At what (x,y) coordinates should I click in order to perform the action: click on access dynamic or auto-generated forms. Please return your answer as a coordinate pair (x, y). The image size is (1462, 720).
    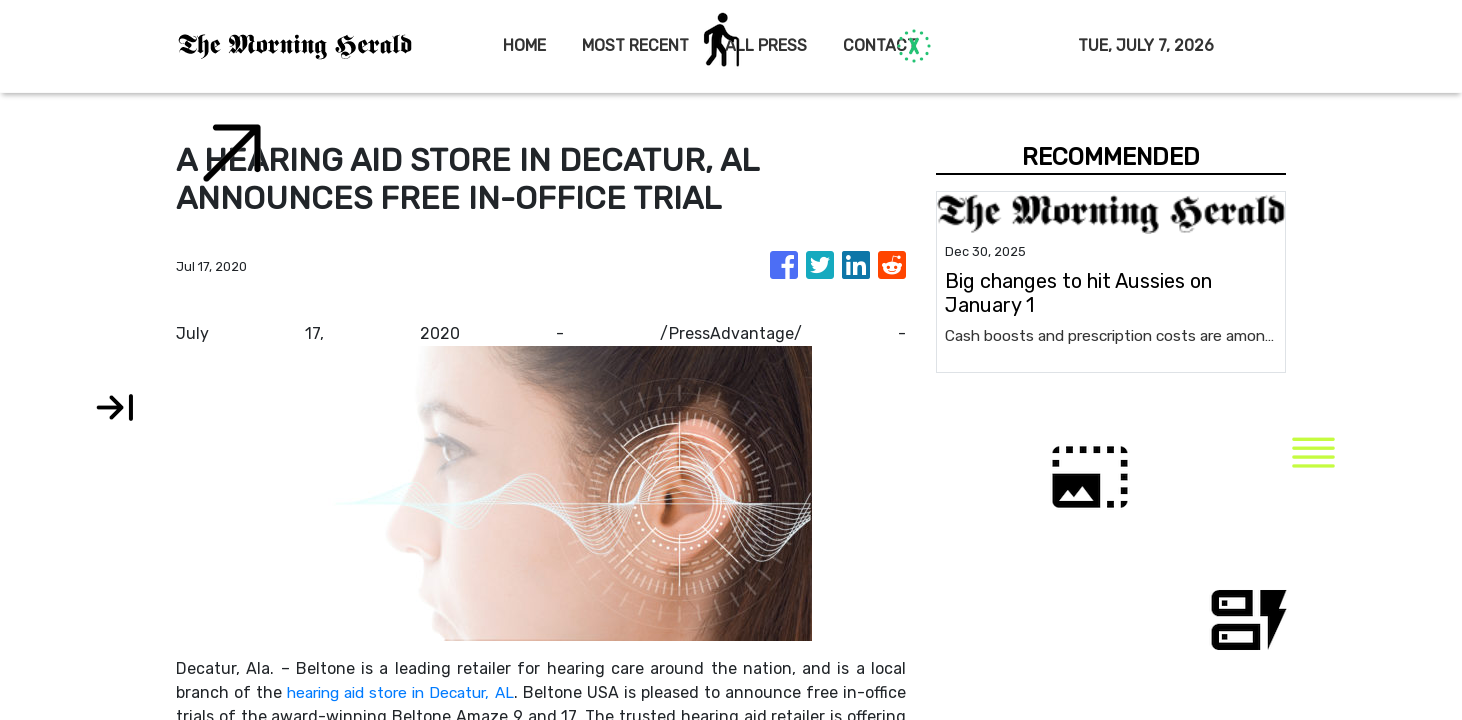
    Looking at the image, I should click on (1249, 620).